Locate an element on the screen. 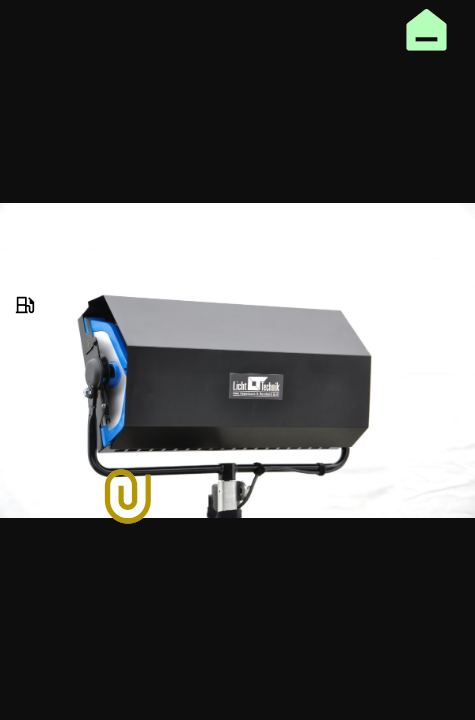 Image resolution: width=475 pixels, height=720 pixels. navigate to home screen is located at coordinates (426, 30).